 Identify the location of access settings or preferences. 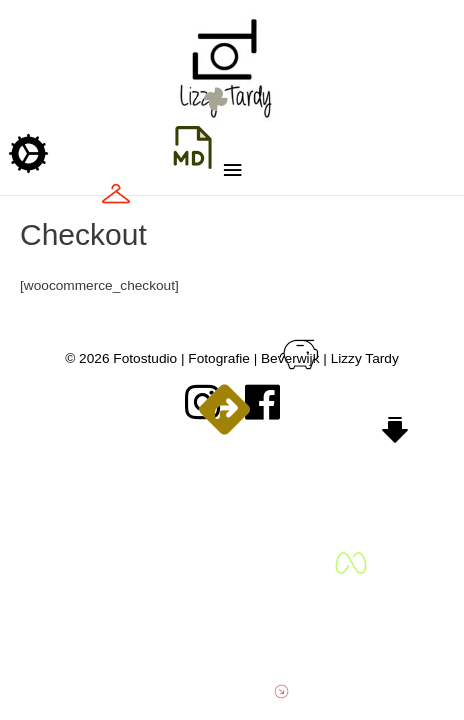
(28, 153).